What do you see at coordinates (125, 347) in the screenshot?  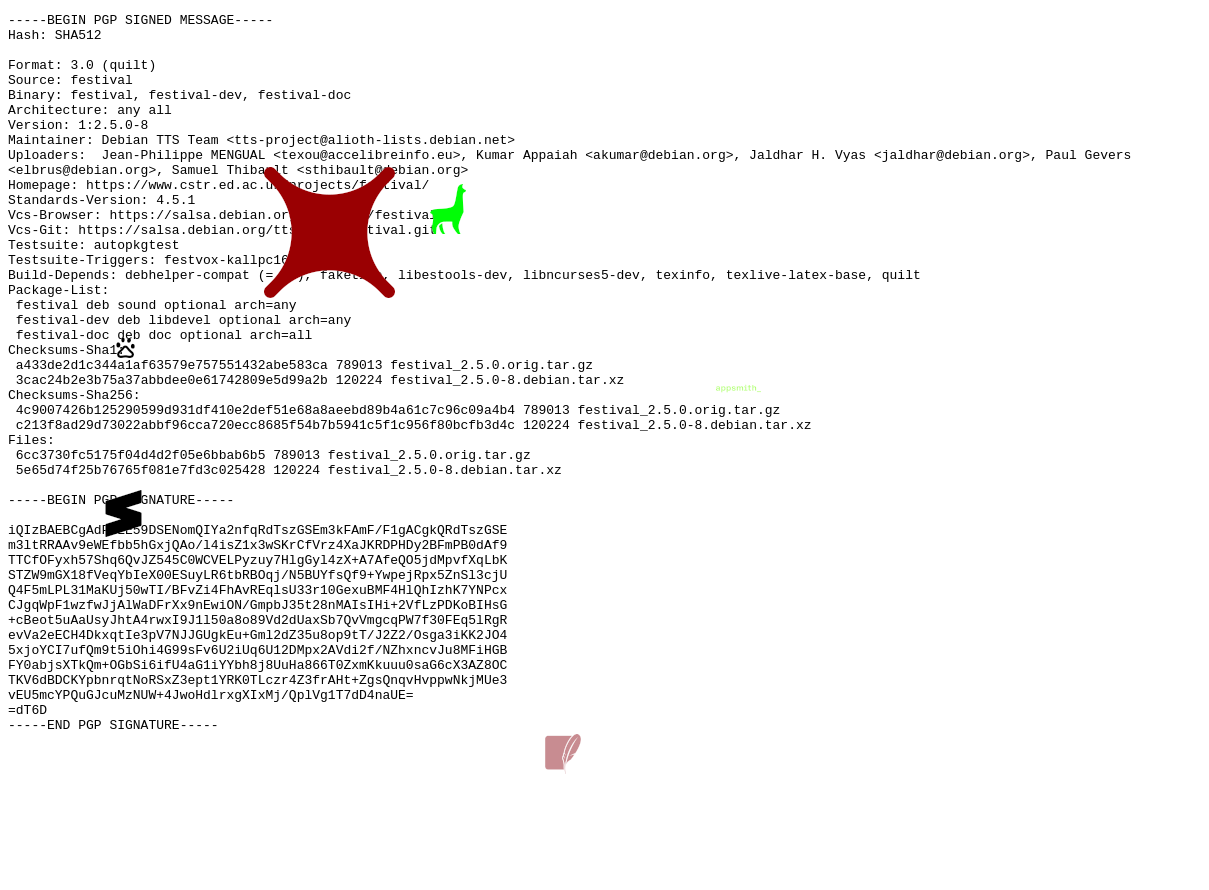 I see `open Baidu app` at bounding box center [125, 347].